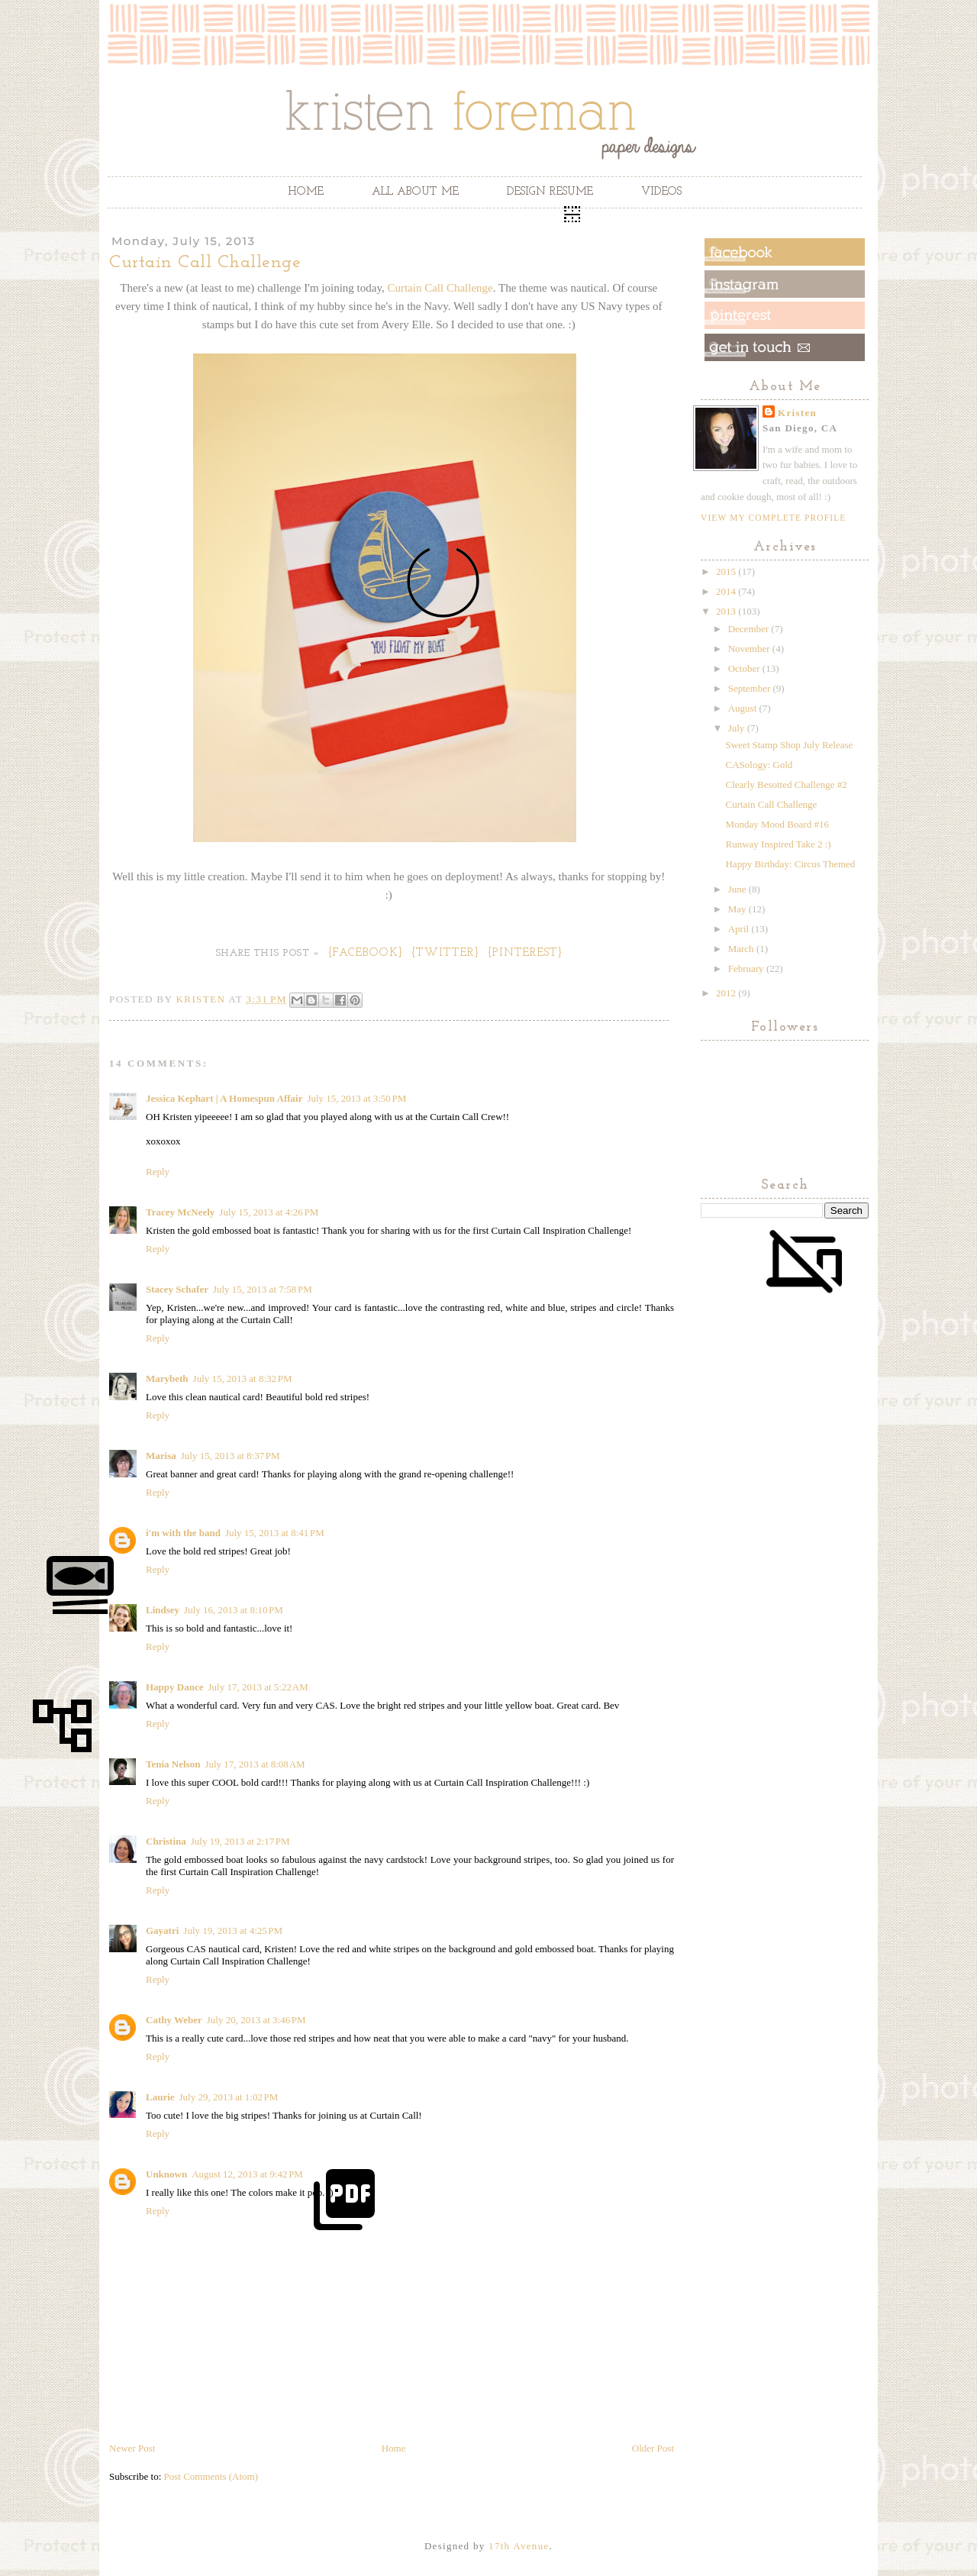 This screenshot has width=977, height=2576. What do you see at coordinates (572, 215) in the screenshot?
I see `add horizontal border to selected cells` at bounding box center [572, 215].